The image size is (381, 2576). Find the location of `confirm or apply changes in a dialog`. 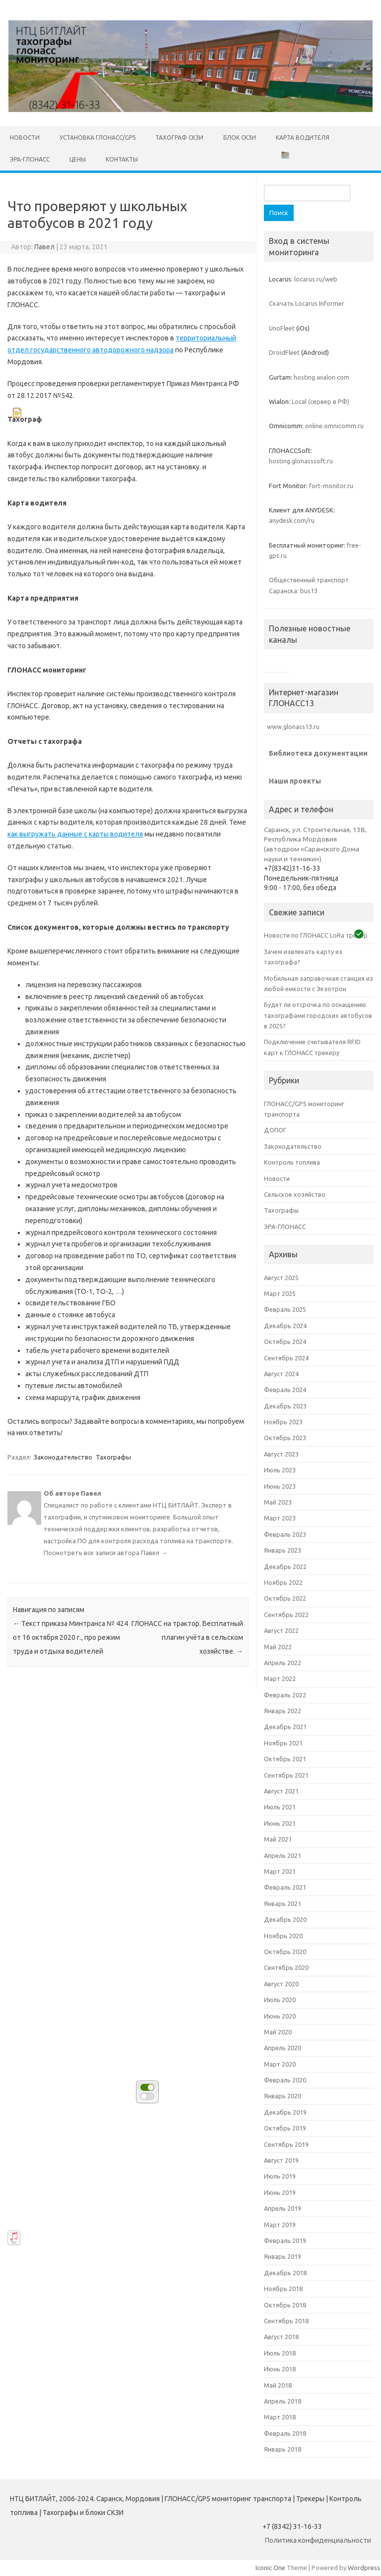

confirm or apply changes in a dialog is located at coordinates (359, 934).